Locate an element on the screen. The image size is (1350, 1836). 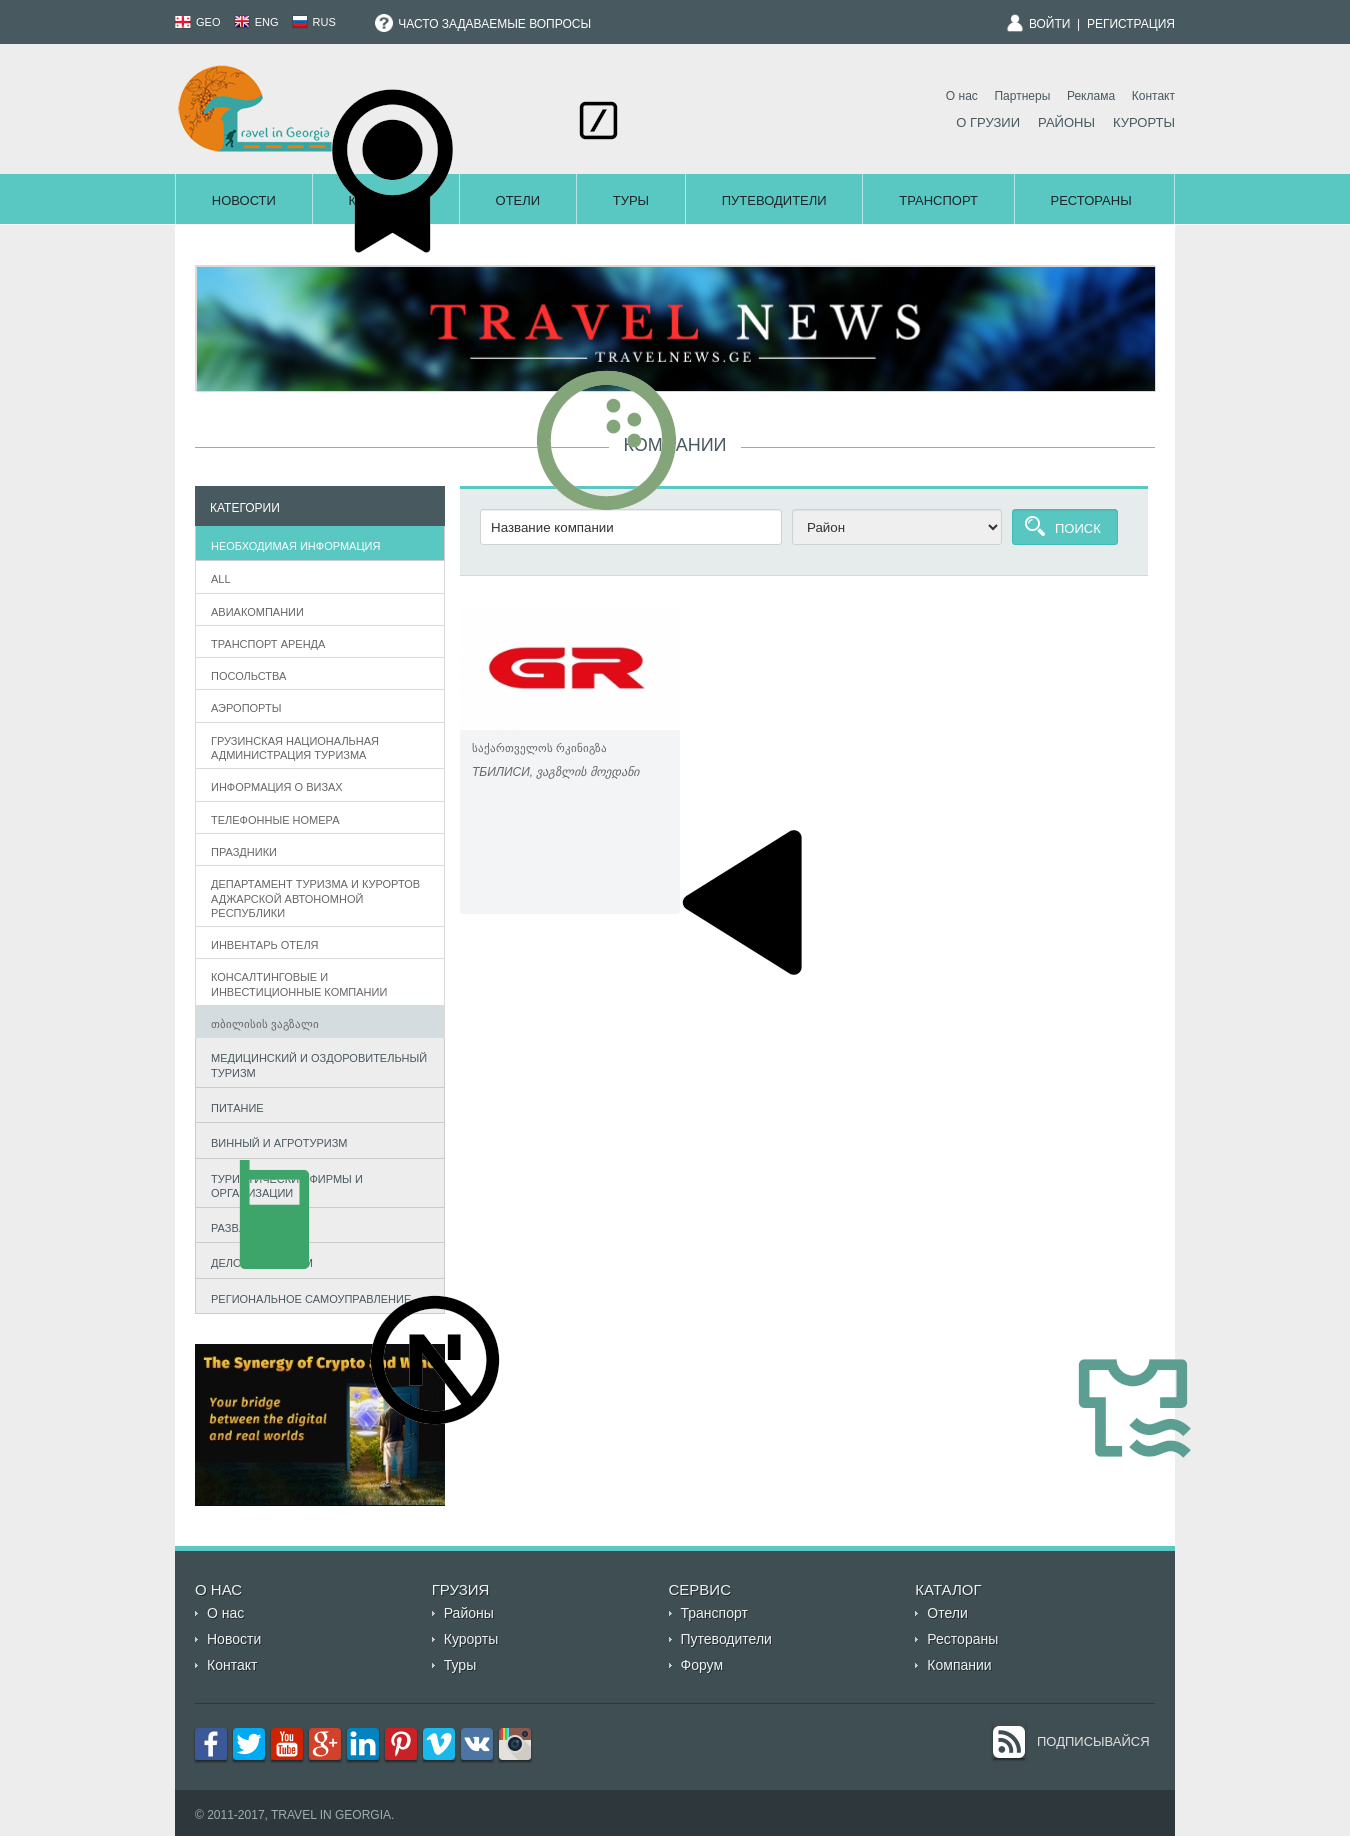
Next.js framework logo is located at coordinates (435, 1360).